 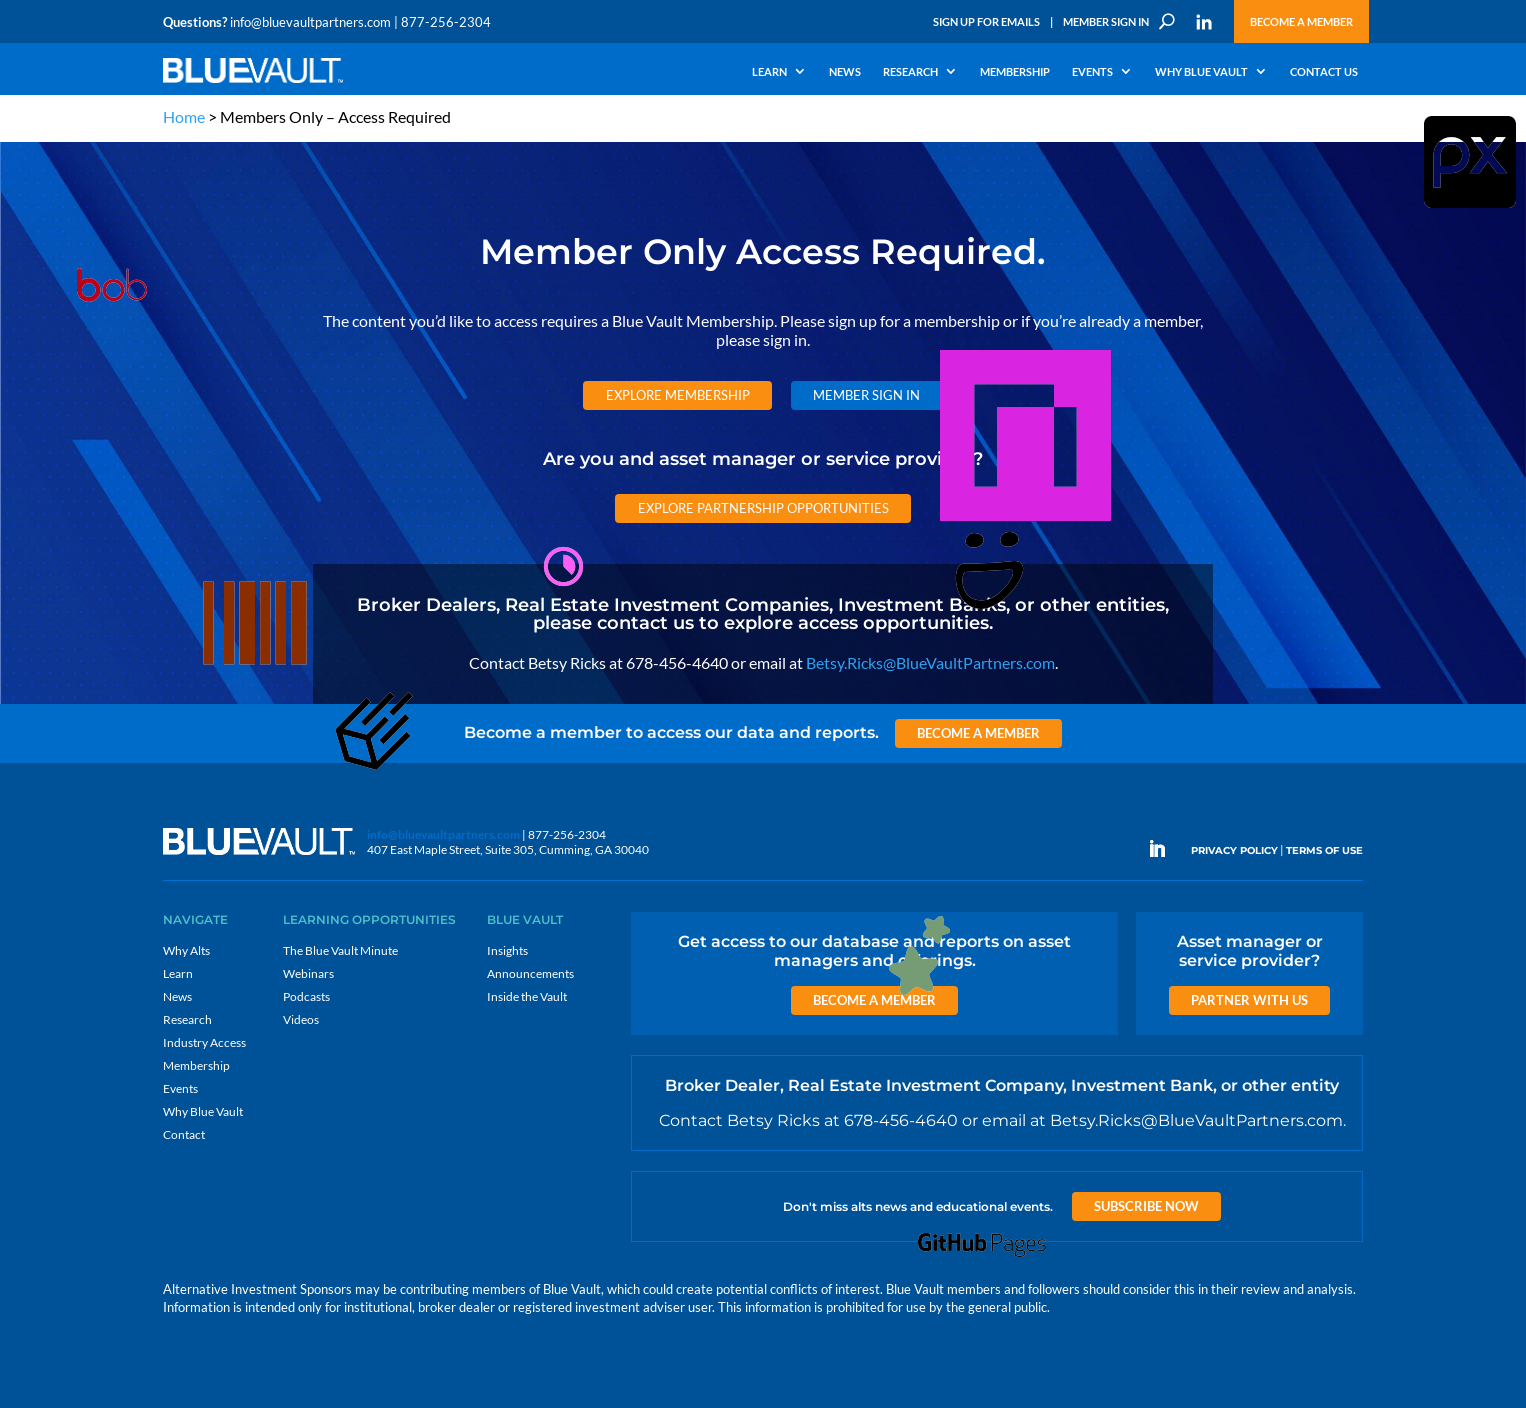 I want to click on open Anki flashcard application, so click(x=919, y=955).